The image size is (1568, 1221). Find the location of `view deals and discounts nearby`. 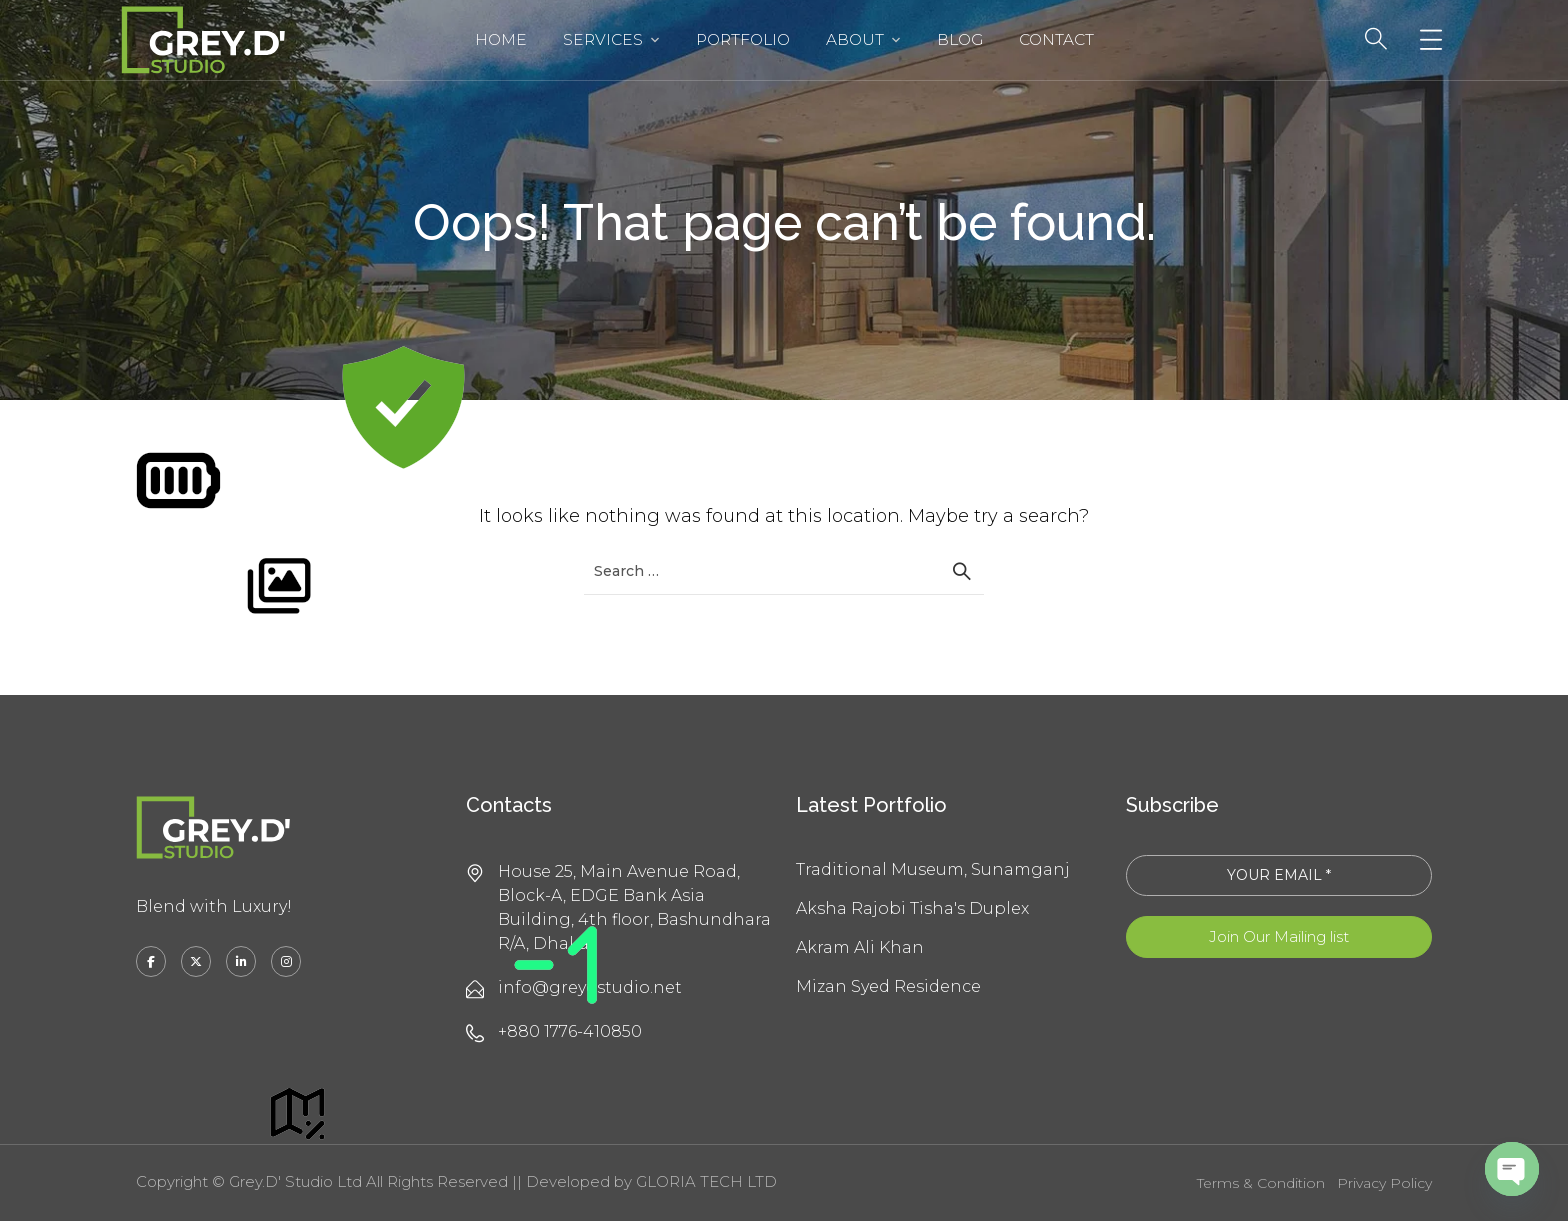

view deals and discounts nearby is located at coordinates (297, 1112).